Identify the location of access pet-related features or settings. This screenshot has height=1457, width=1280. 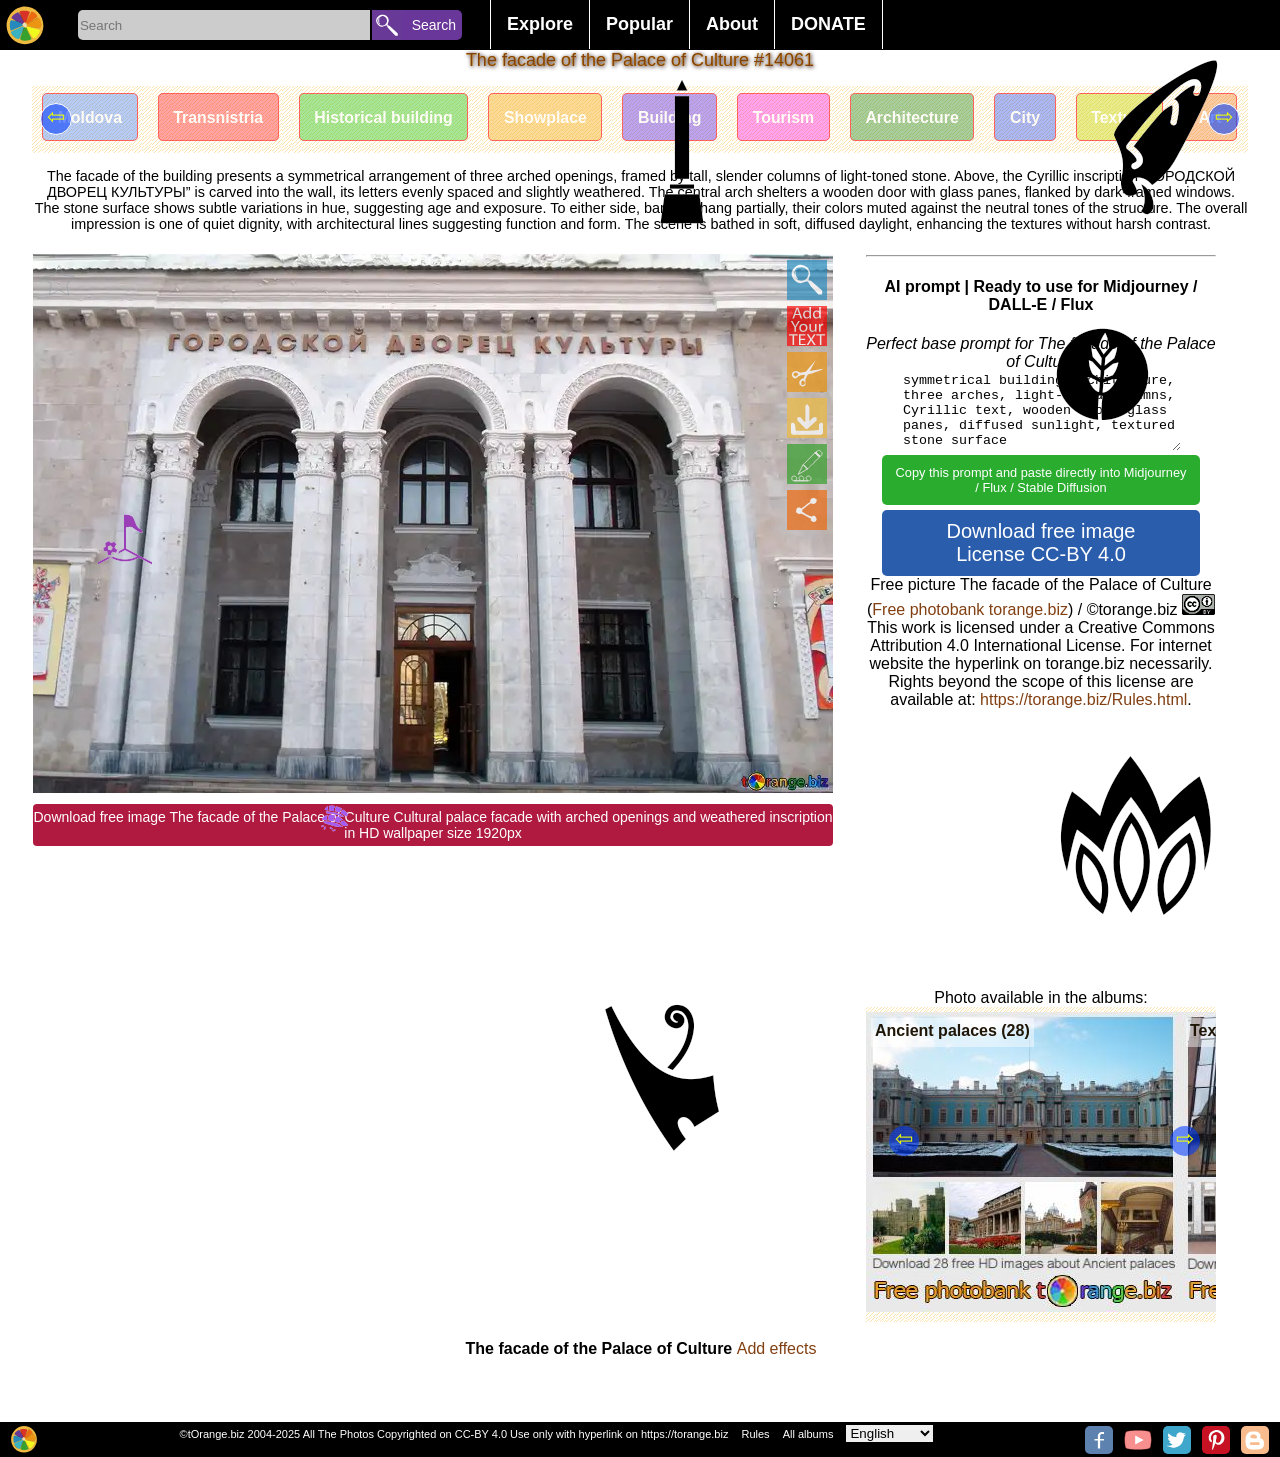
(1135, 834).